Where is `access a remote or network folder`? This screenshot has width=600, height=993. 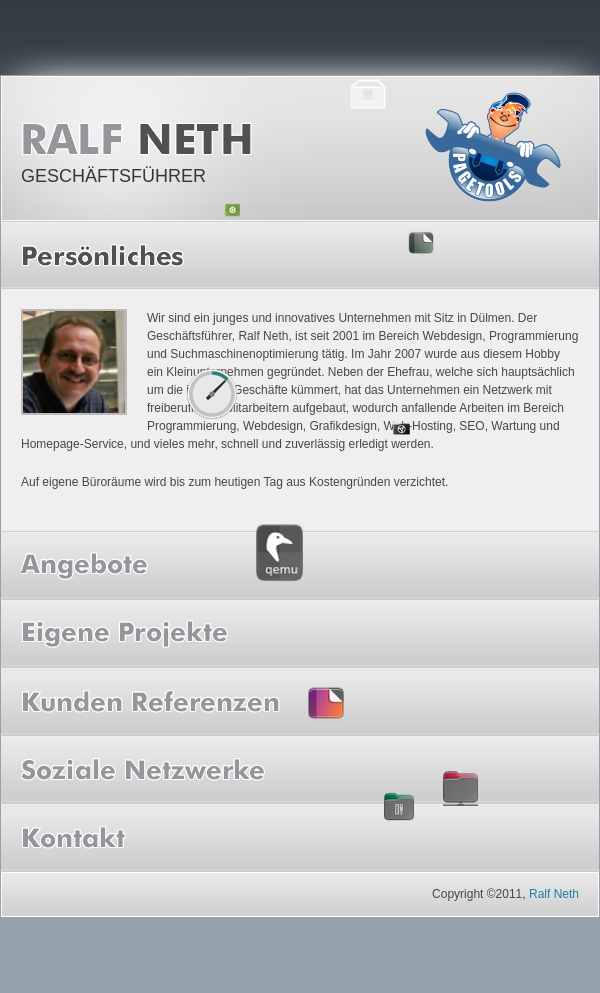
access a remote or network folder is located at coordinates (460, 788).